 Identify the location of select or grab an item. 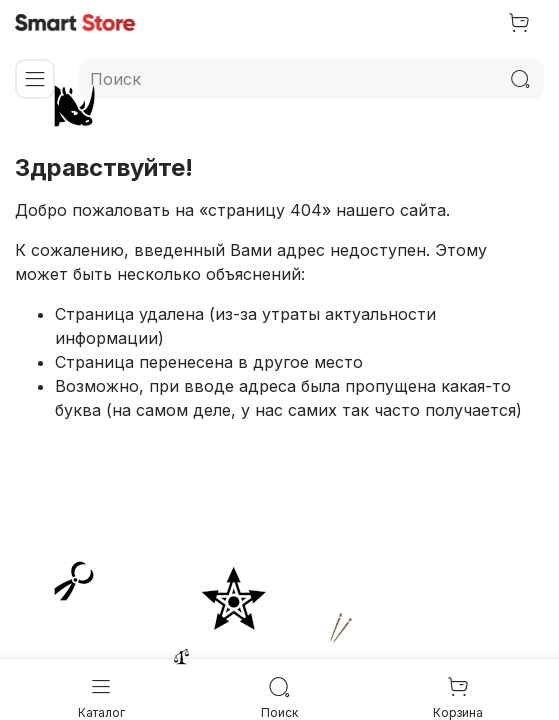
(74, 581).